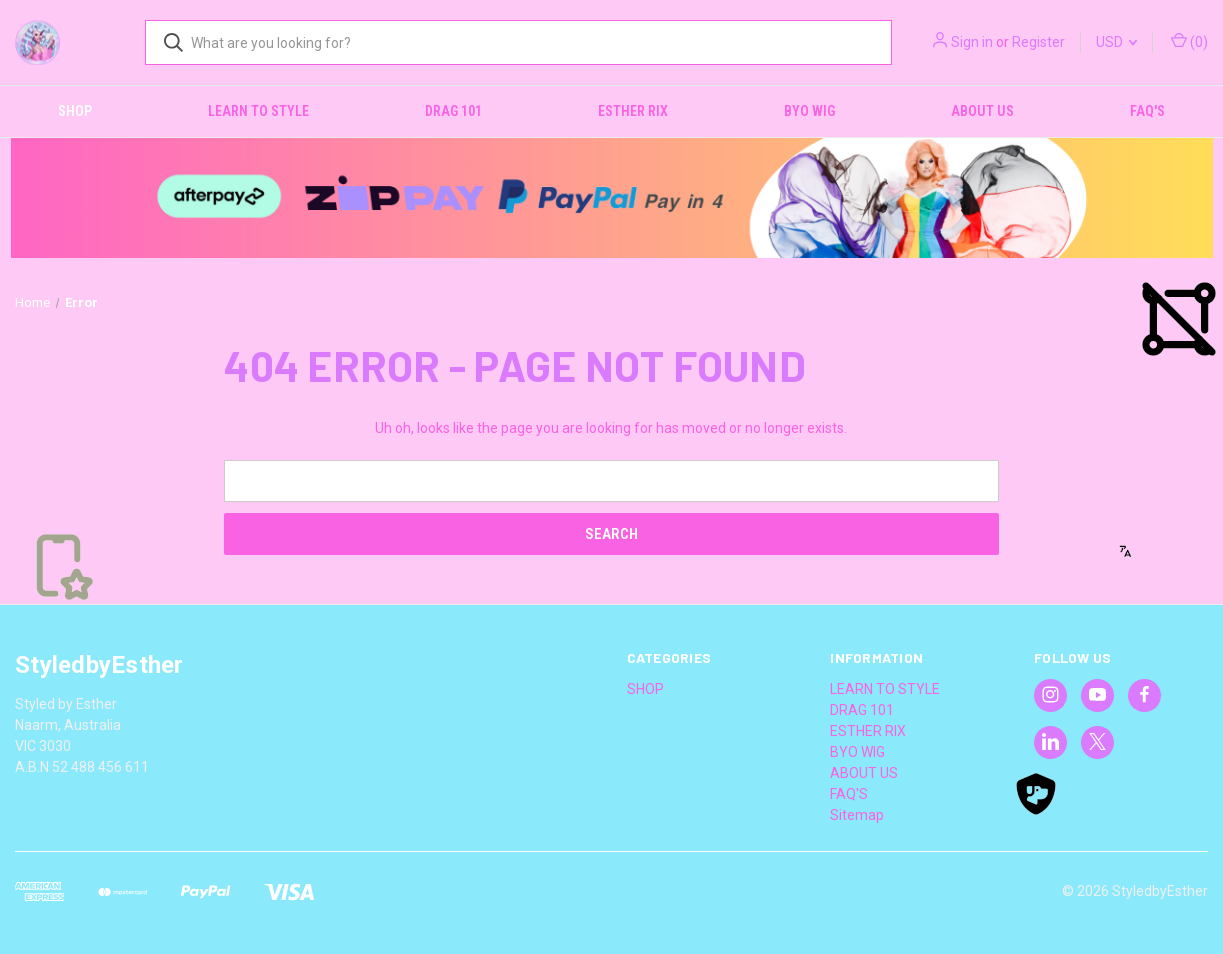 This screenshot has width=1223, height=954. I want to click on disable shape tools, so click(1179, 319).